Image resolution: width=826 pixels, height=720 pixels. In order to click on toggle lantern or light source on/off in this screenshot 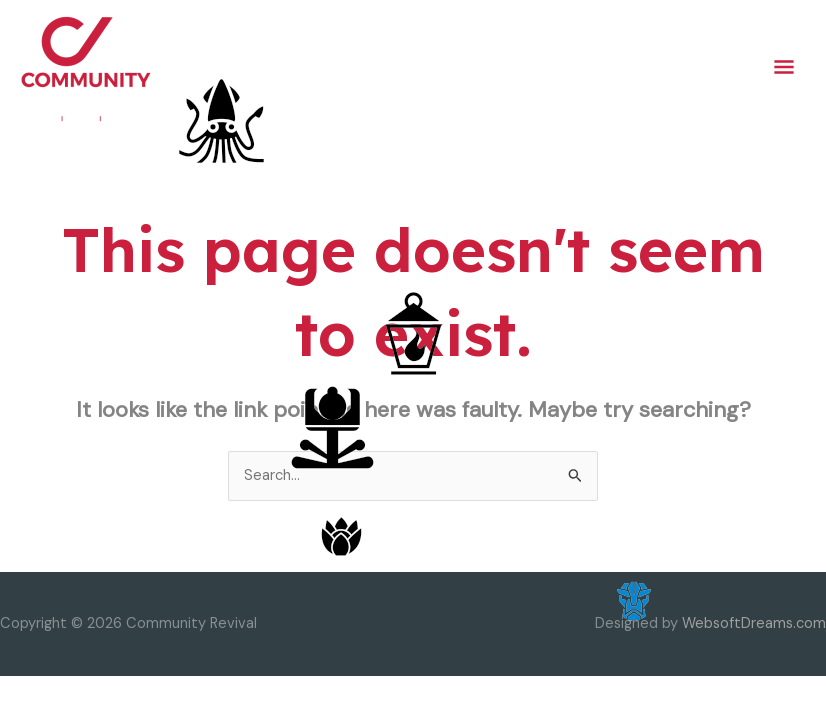, I will do `click(413, 333)`.